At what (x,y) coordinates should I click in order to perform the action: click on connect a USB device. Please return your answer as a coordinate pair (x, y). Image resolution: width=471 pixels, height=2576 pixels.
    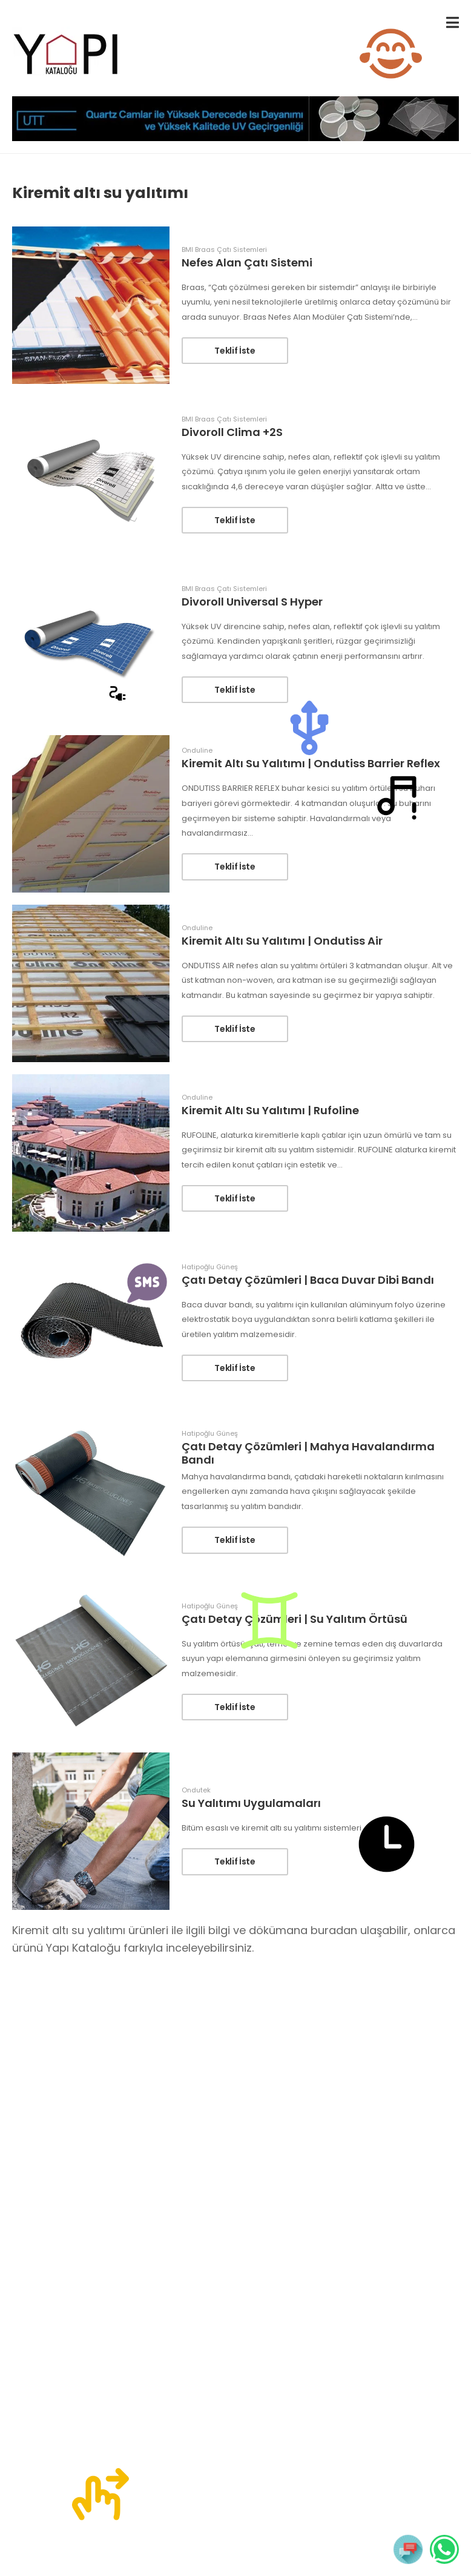
    Looking at the image, I should click on (309, 728).